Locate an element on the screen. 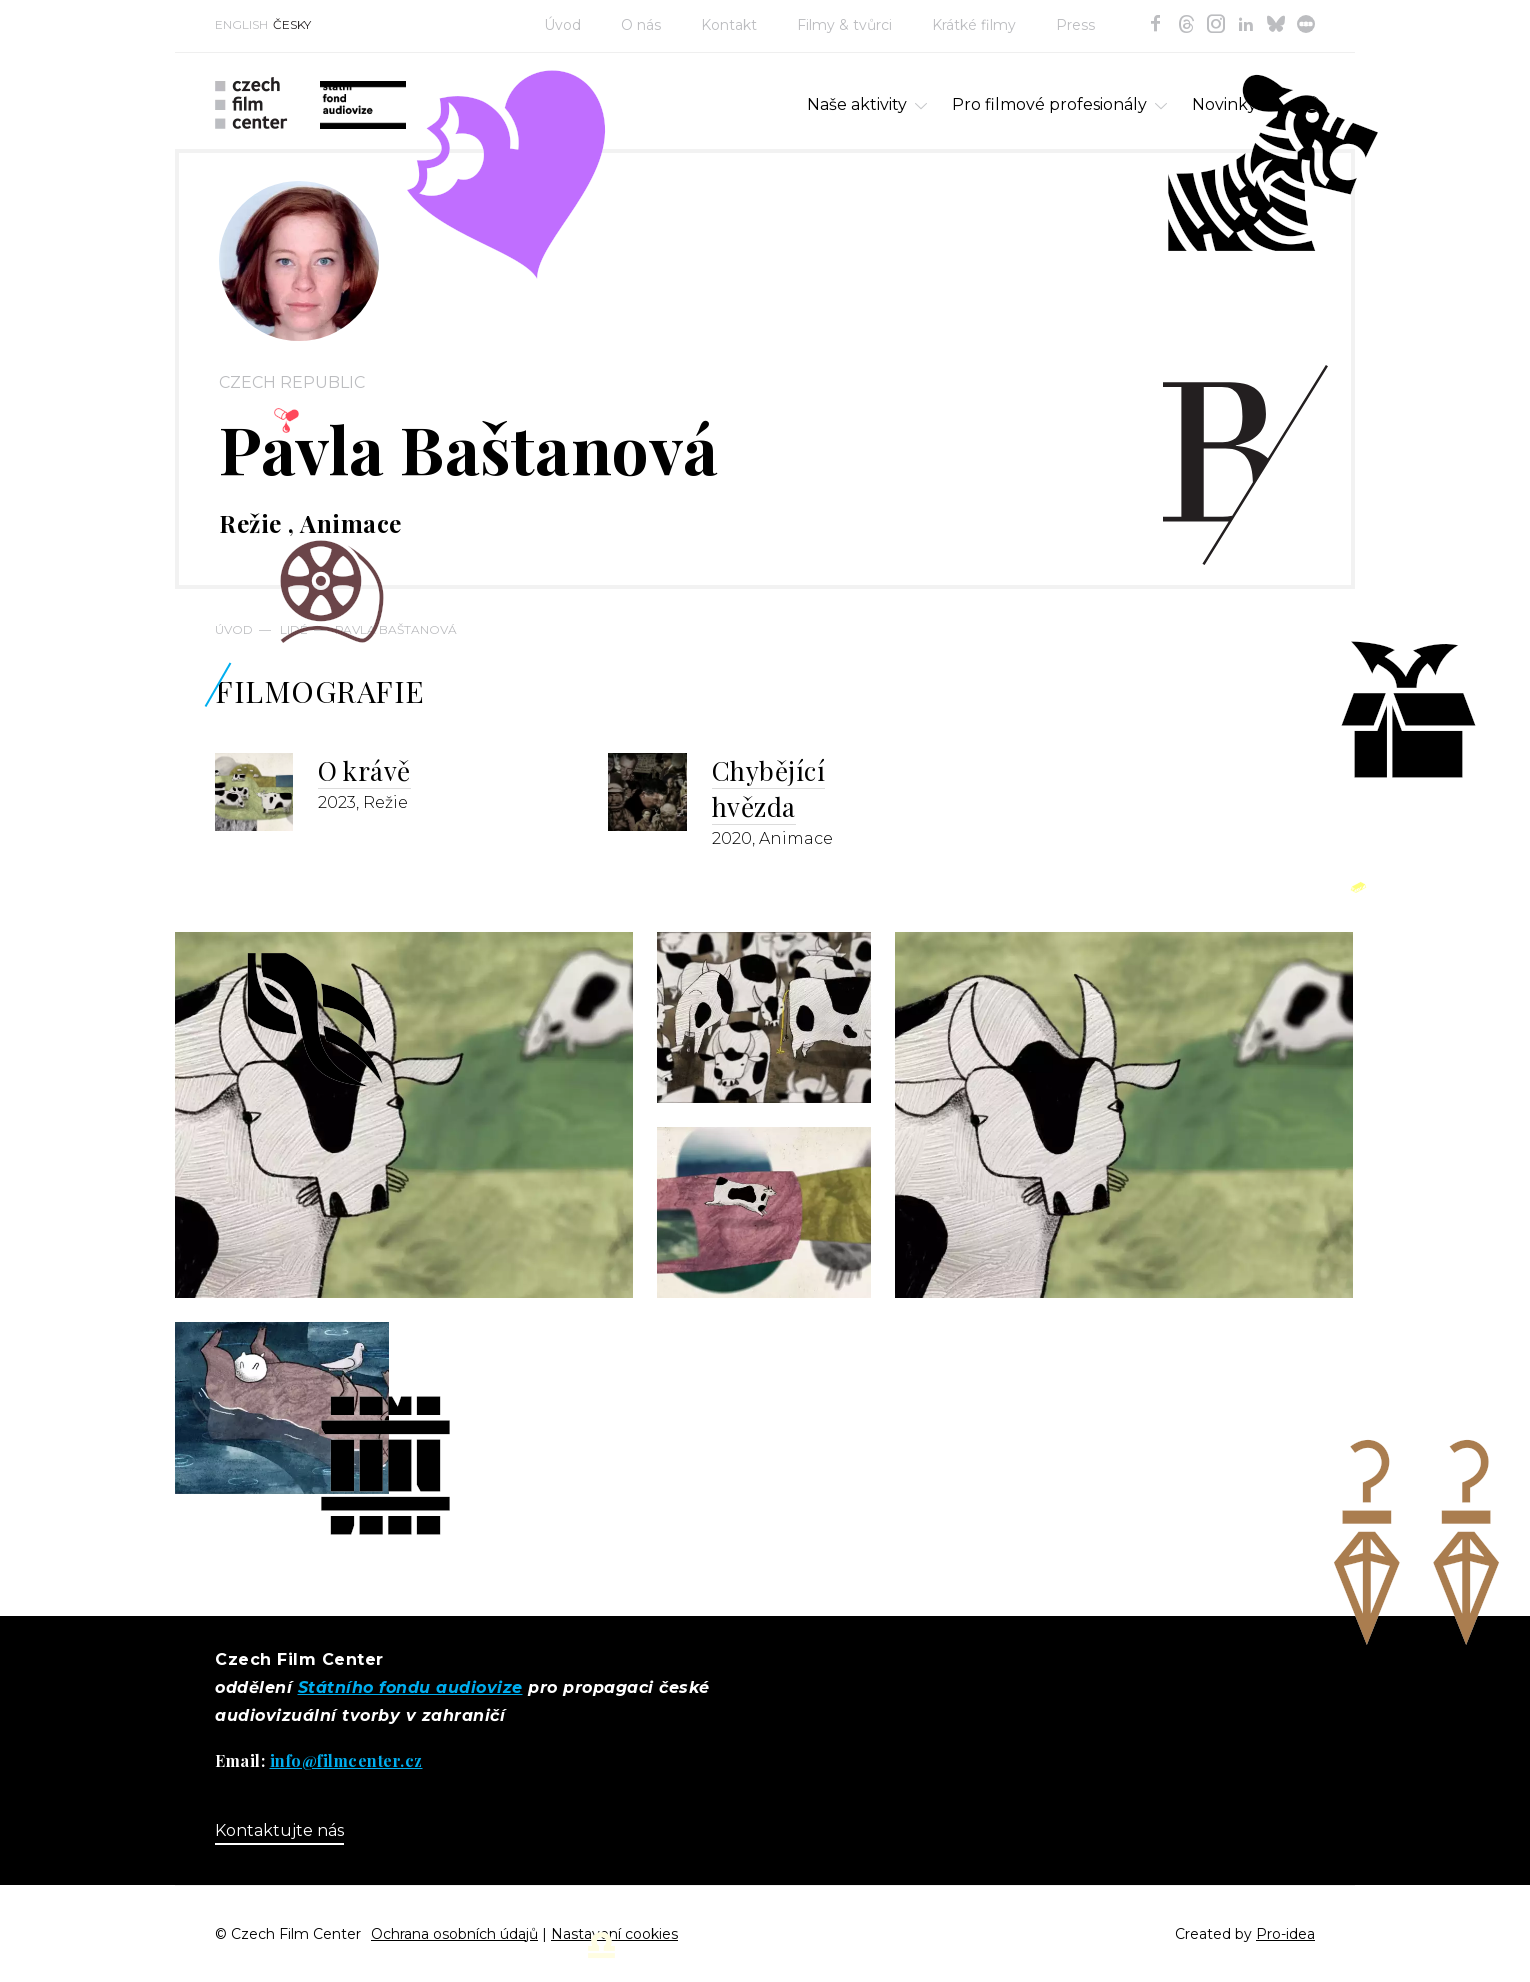 The width and height of the screenshot is (1530, 1982). represents a wildlife or animal-related feature is located at coordinates (1267, 148).